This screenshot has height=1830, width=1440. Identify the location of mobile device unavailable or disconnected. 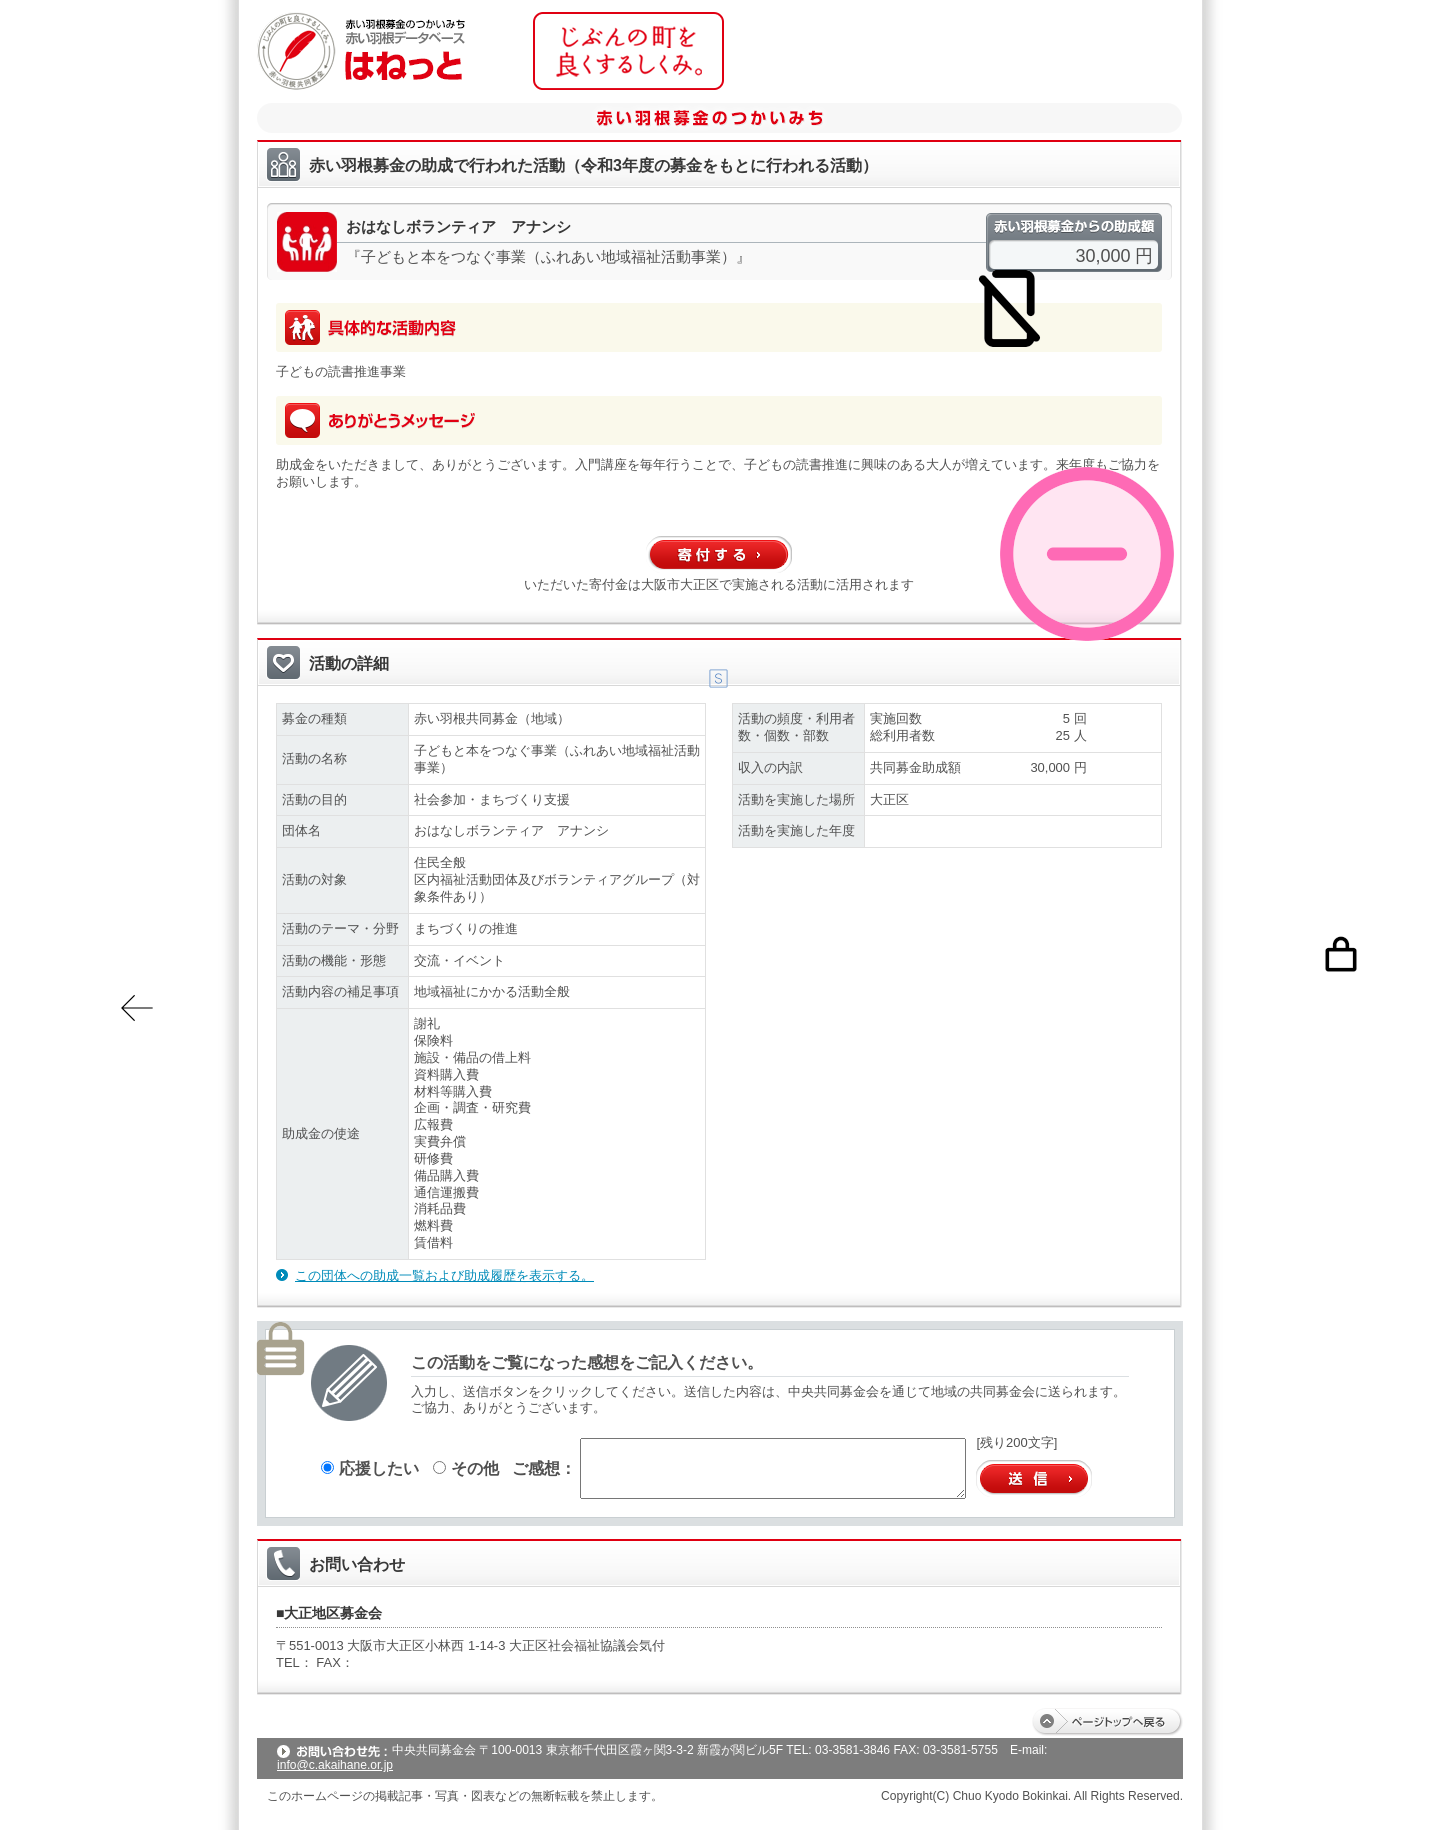
(1009, 308).